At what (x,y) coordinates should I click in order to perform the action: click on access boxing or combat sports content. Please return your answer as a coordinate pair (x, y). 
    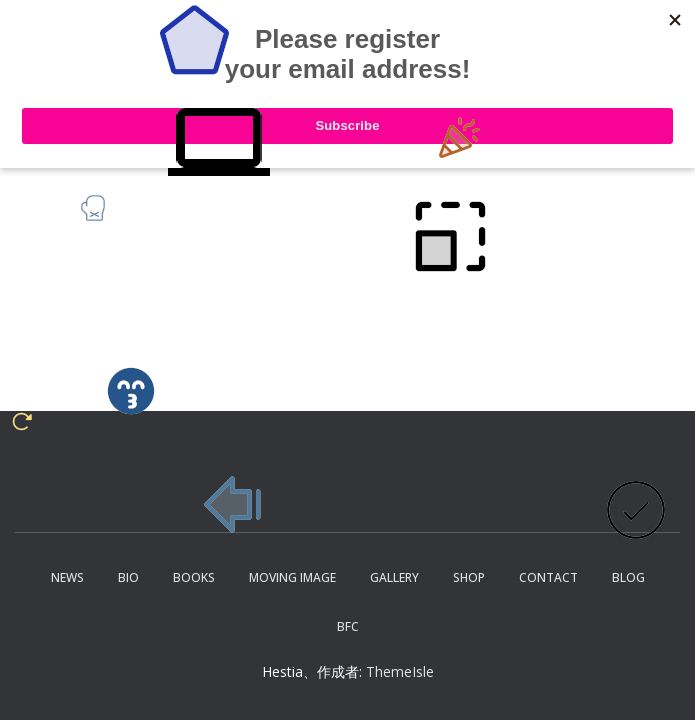
    Looking at the image, I should click on (93, 208).